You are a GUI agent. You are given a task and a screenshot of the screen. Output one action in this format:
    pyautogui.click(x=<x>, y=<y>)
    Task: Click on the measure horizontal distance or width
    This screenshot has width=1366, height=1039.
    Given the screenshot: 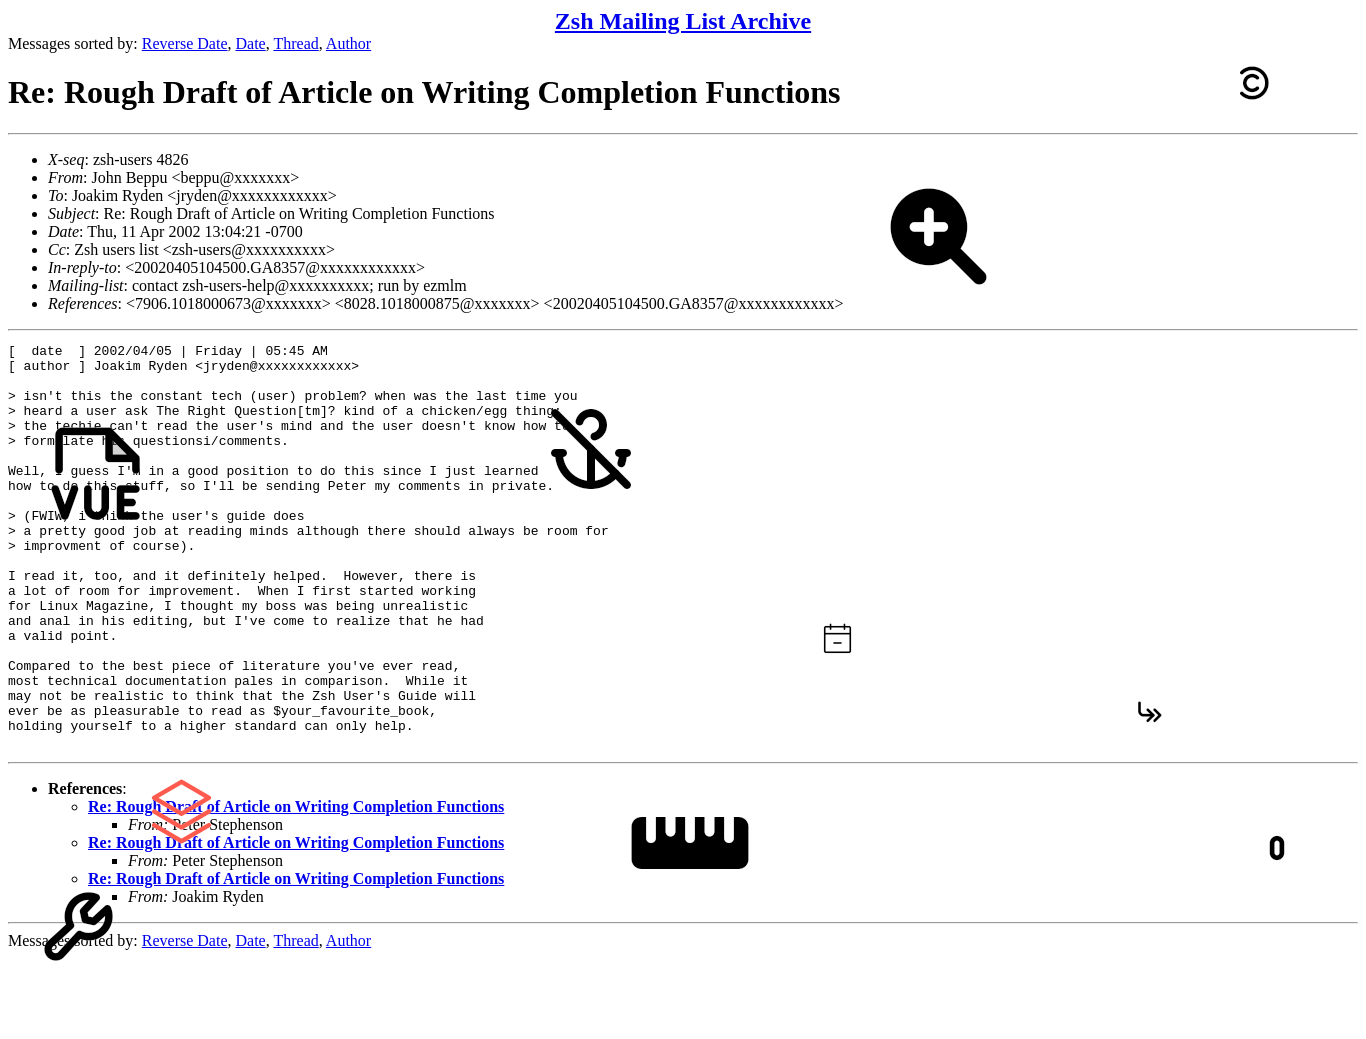 What is the action you would take?
    pyautogui.click(x=690, y=843)
    